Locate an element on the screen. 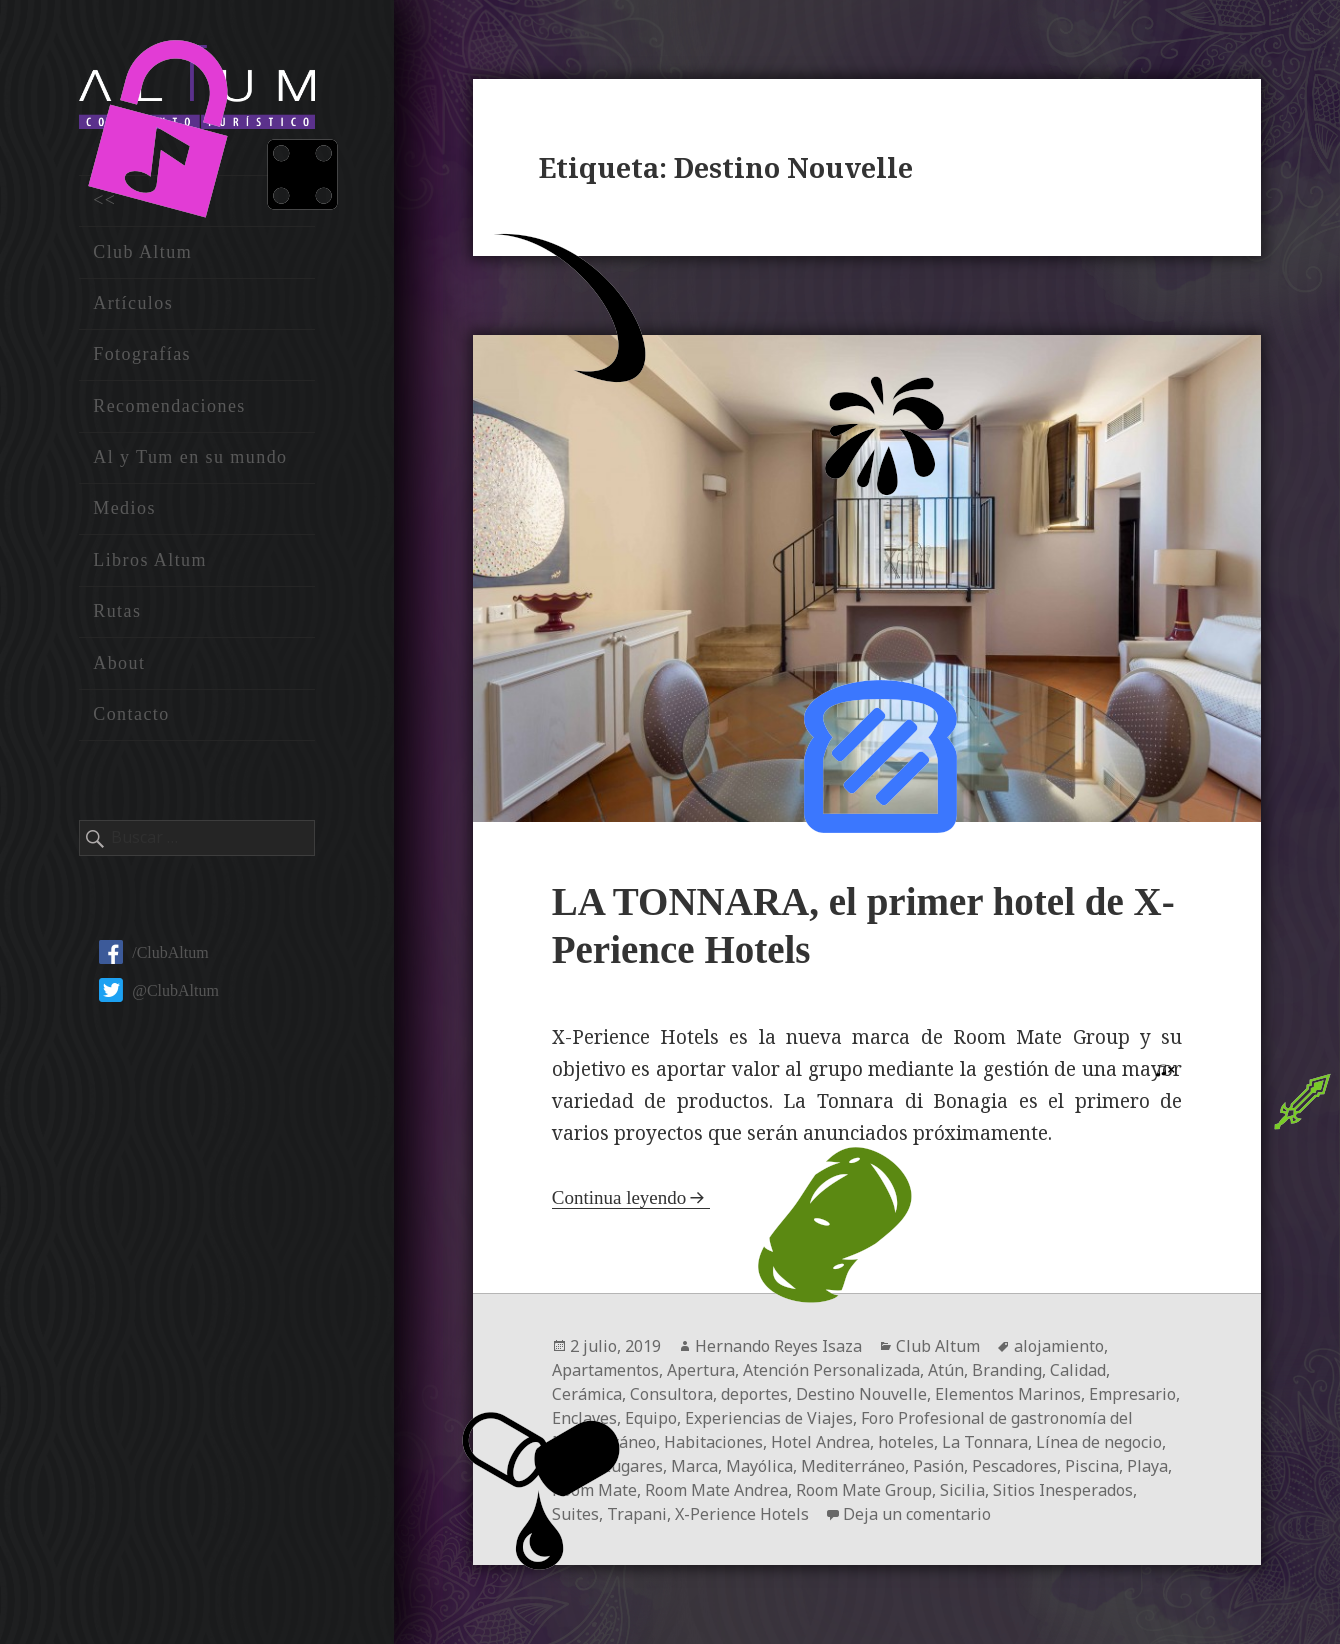 Image resolution: width=1340 pixels, height=1644 pixels. indicates medication dosage or liquid medicine is located at coordinates (541, 1491).